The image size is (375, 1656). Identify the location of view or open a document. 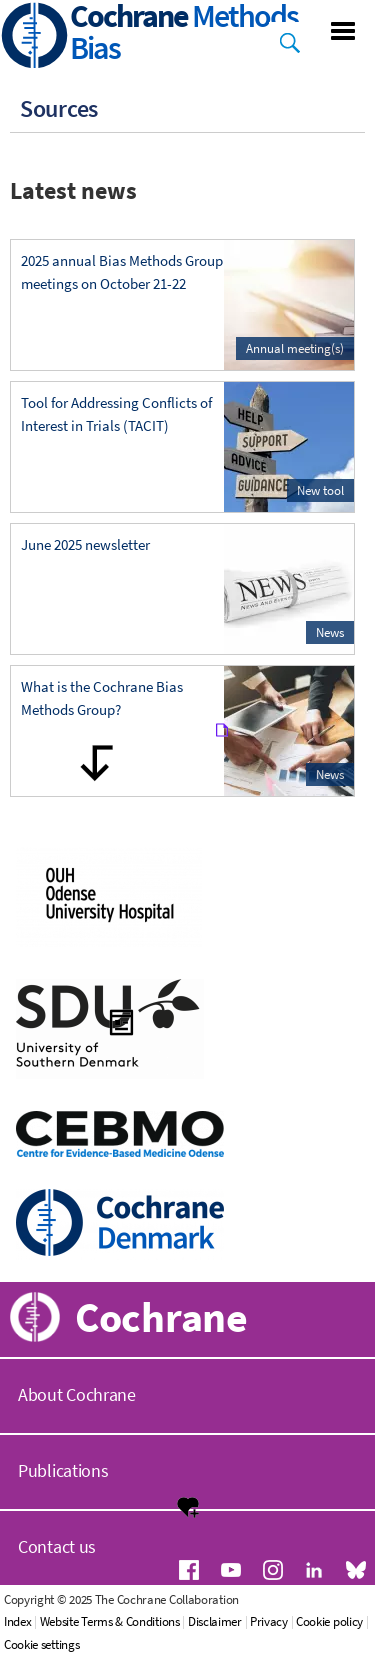
(222, 730).